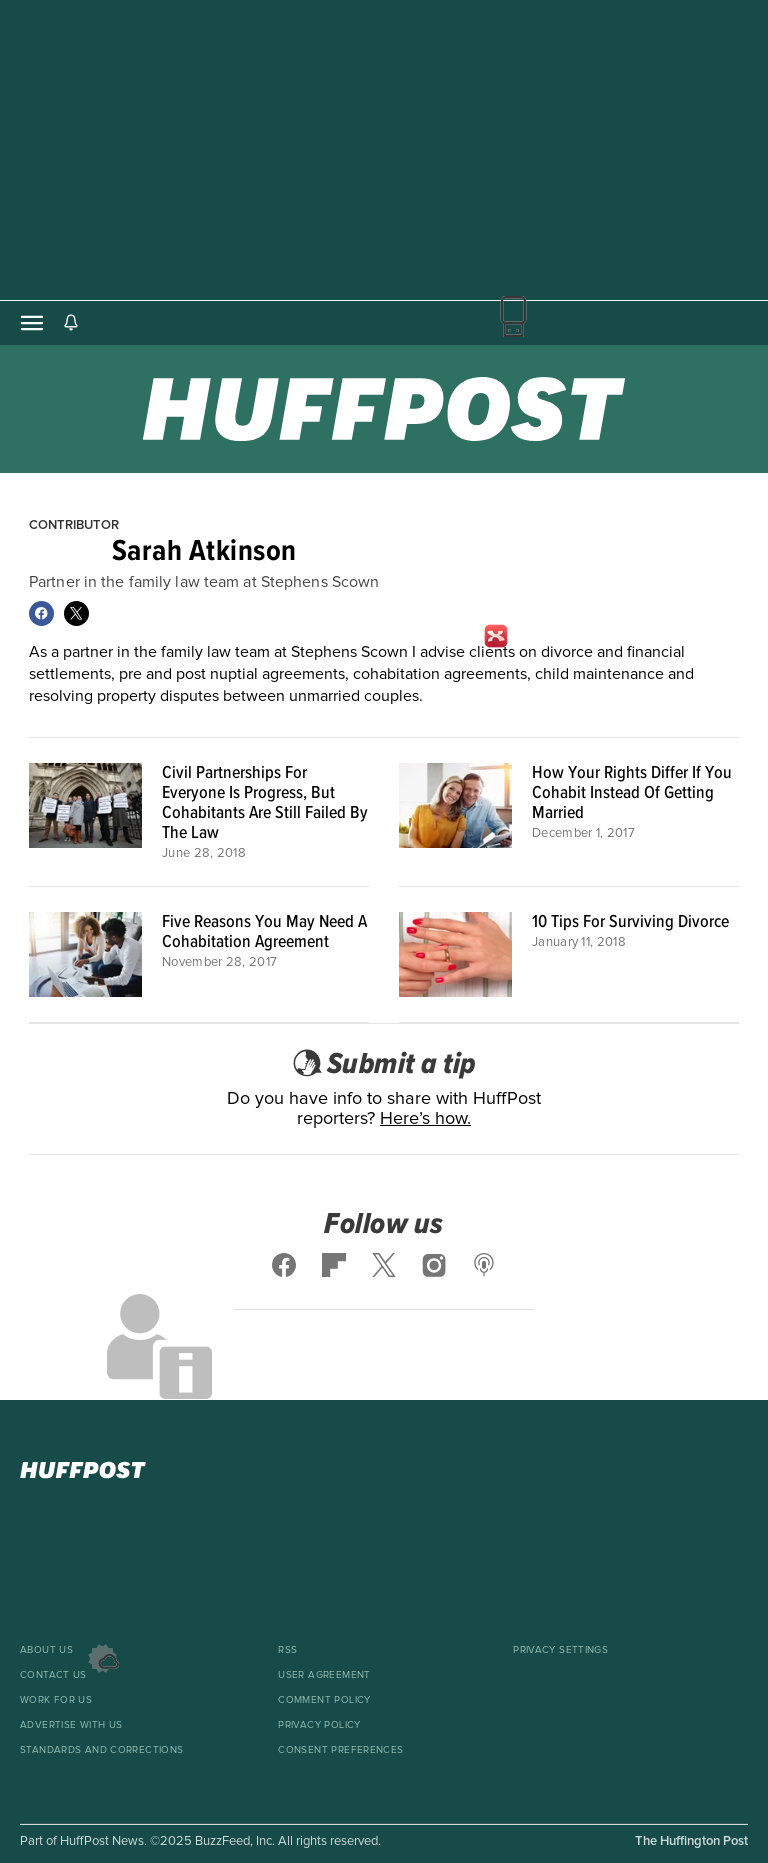 The width and height of the screenshot is (768, 1863). Describe the element at coordinates (513, 316) in the screenshot. I see `eject or safely remove USB drive` at that location.